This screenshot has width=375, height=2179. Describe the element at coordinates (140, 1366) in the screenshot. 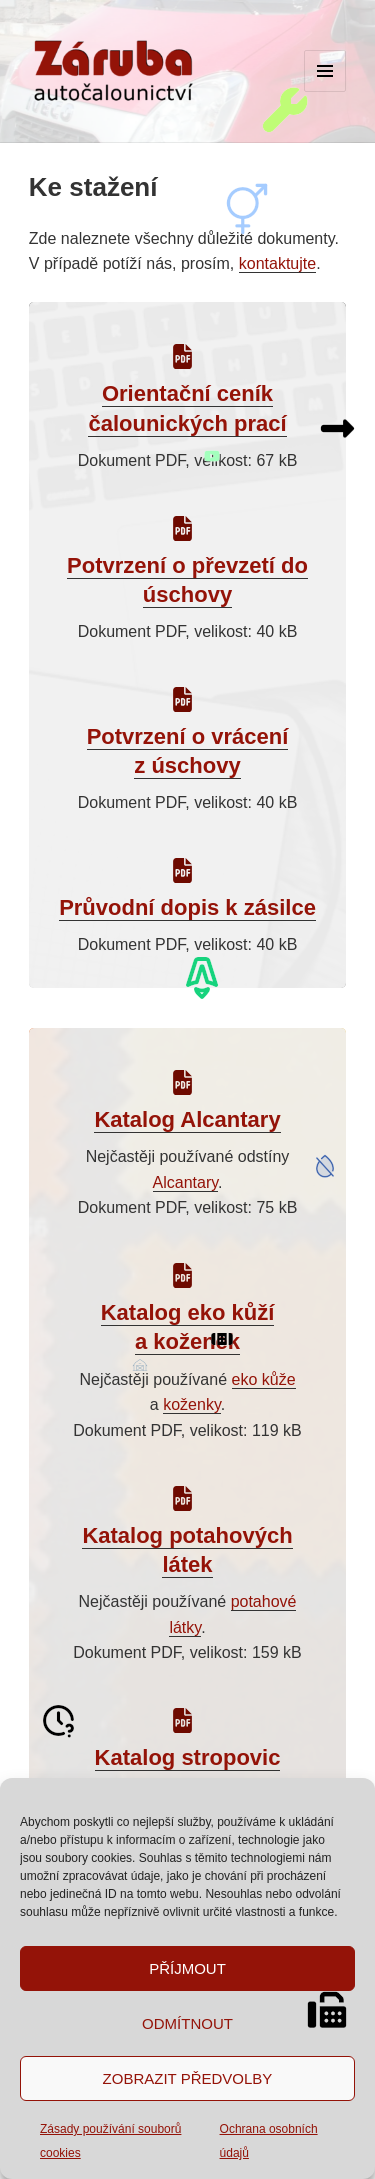

I see `access farm or agricultural settings` at that location.